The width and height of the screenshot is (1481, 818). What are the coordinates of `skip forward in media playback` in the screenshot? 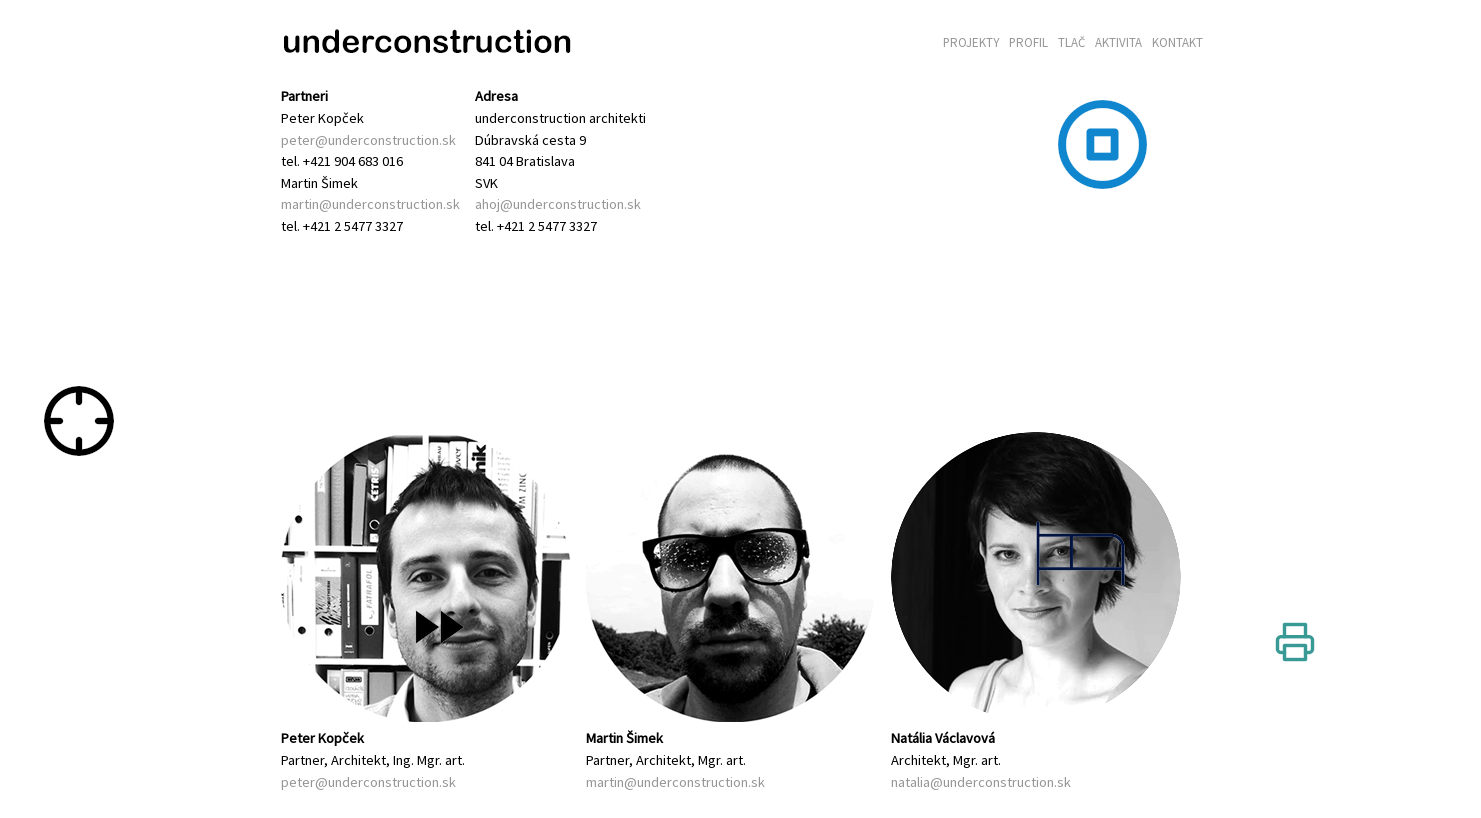 It's located at (438, 627).